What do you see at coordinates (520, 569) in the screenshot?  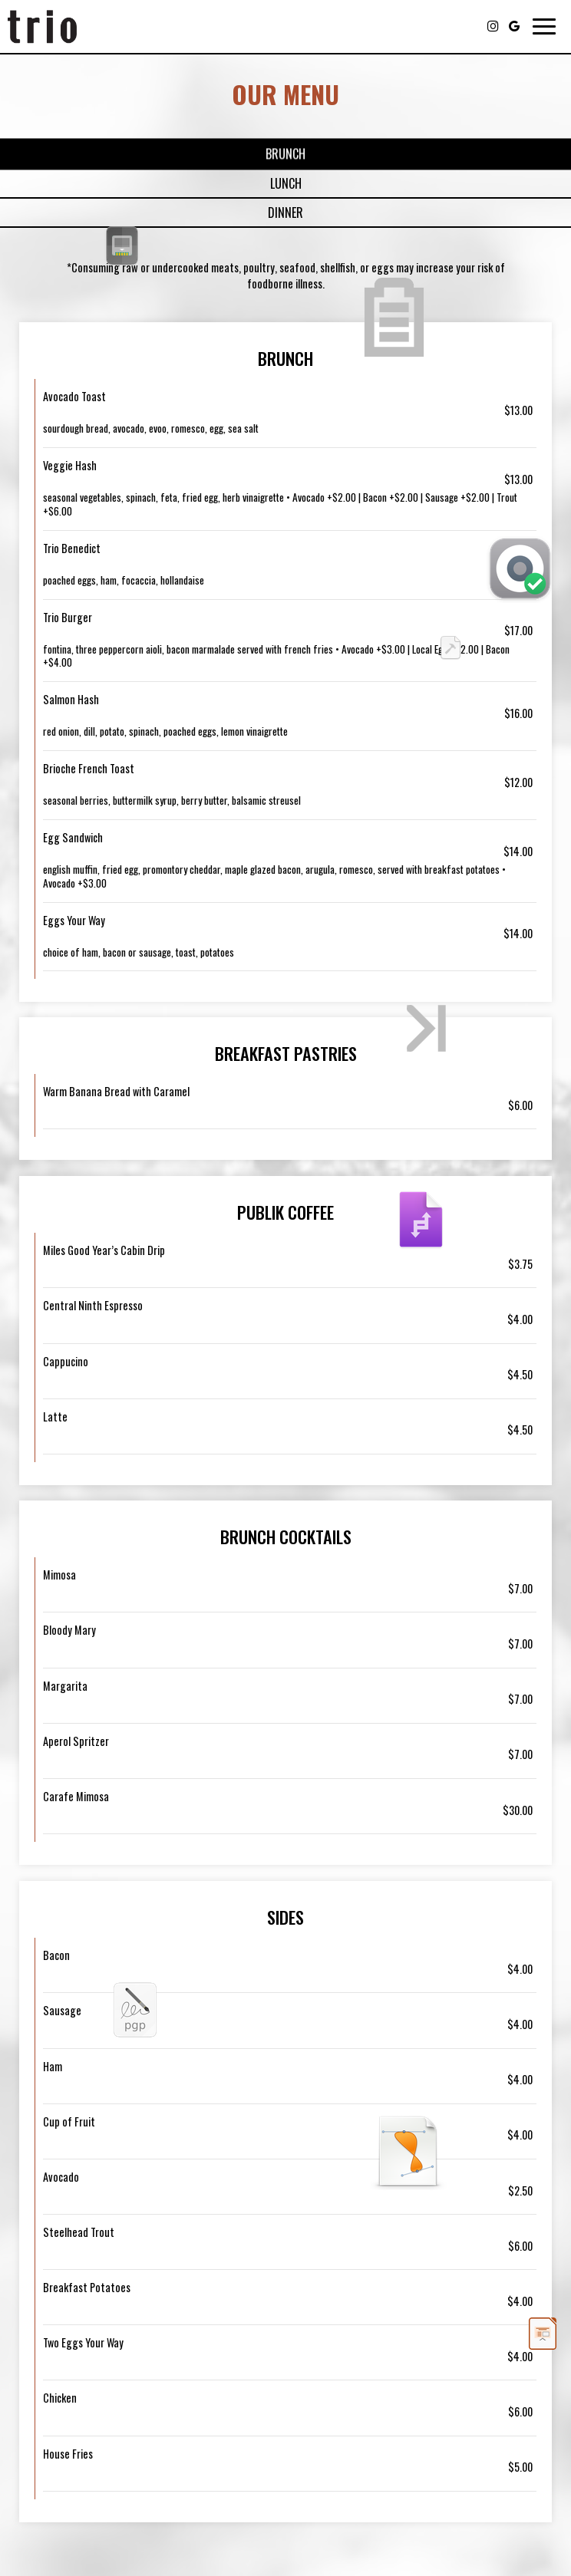 I see `optical drive verified and working correctly` at bounding box center [520, 569].